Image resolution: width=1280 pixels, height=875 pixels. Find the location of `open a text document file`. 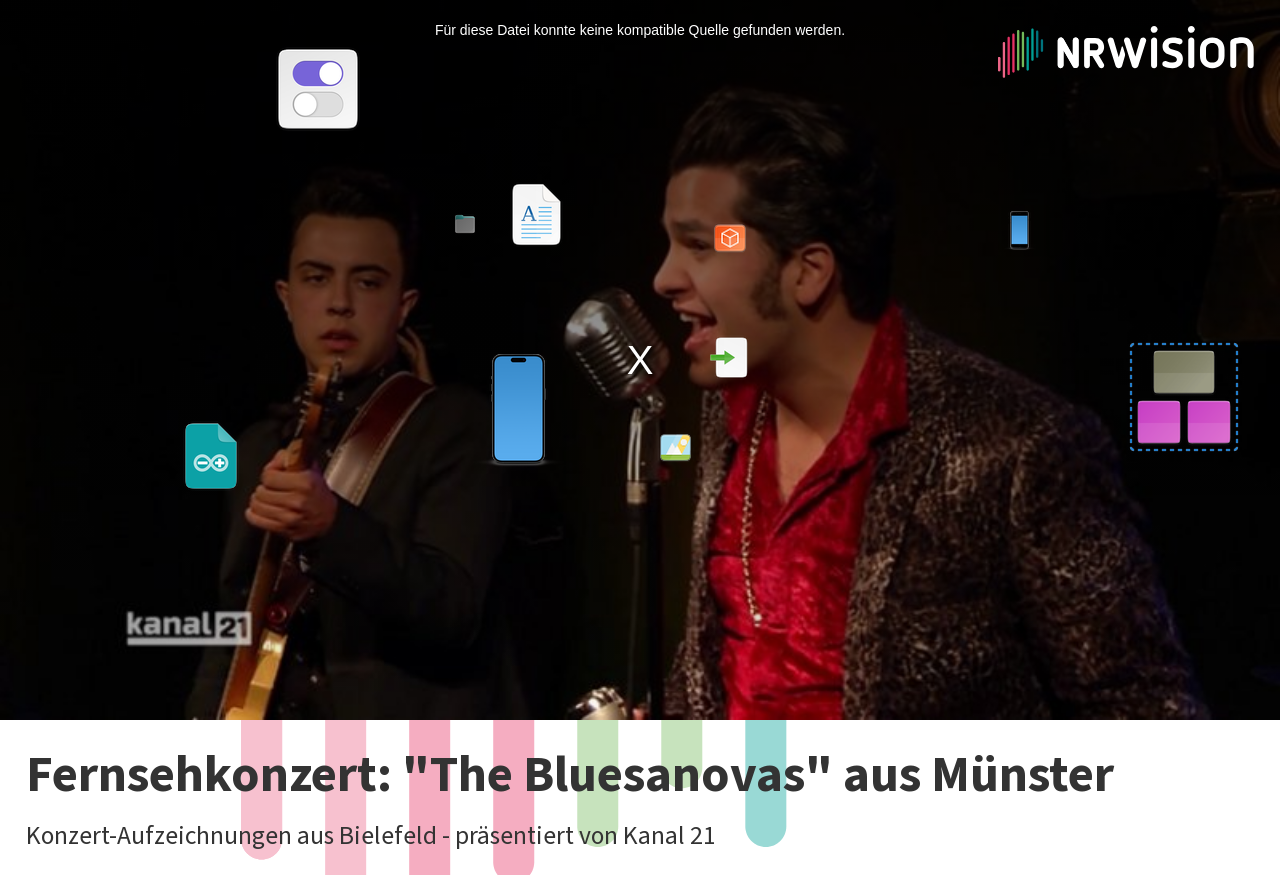

open a text document file is located at coordinates (536, 214).